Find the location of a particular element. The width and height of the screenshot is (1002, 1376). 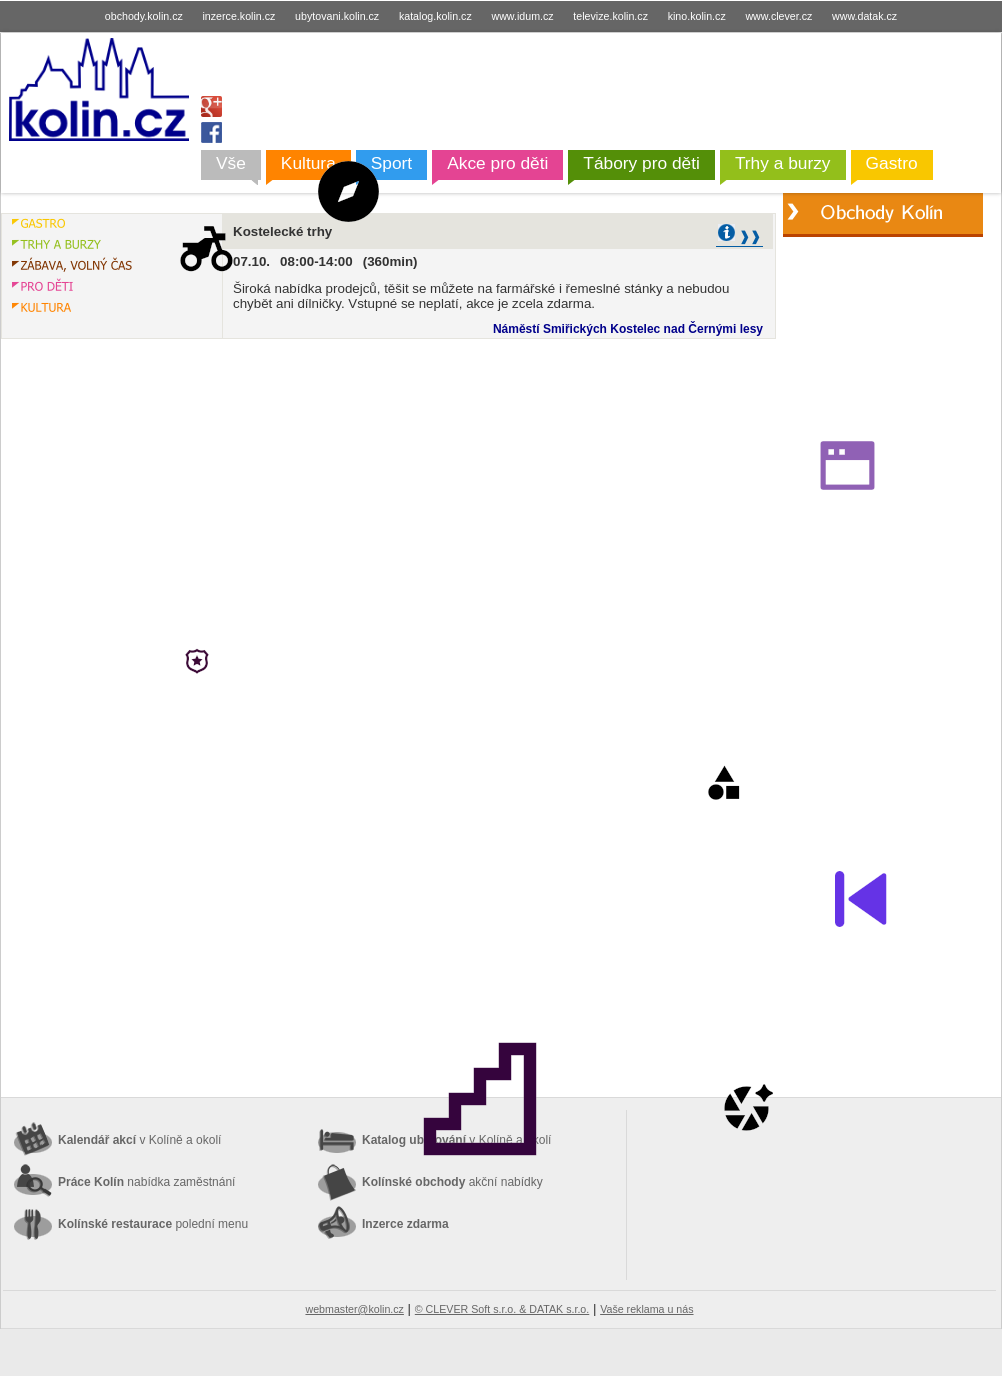

select motorcycle as transportation mode is located at coordinates (206, 247).